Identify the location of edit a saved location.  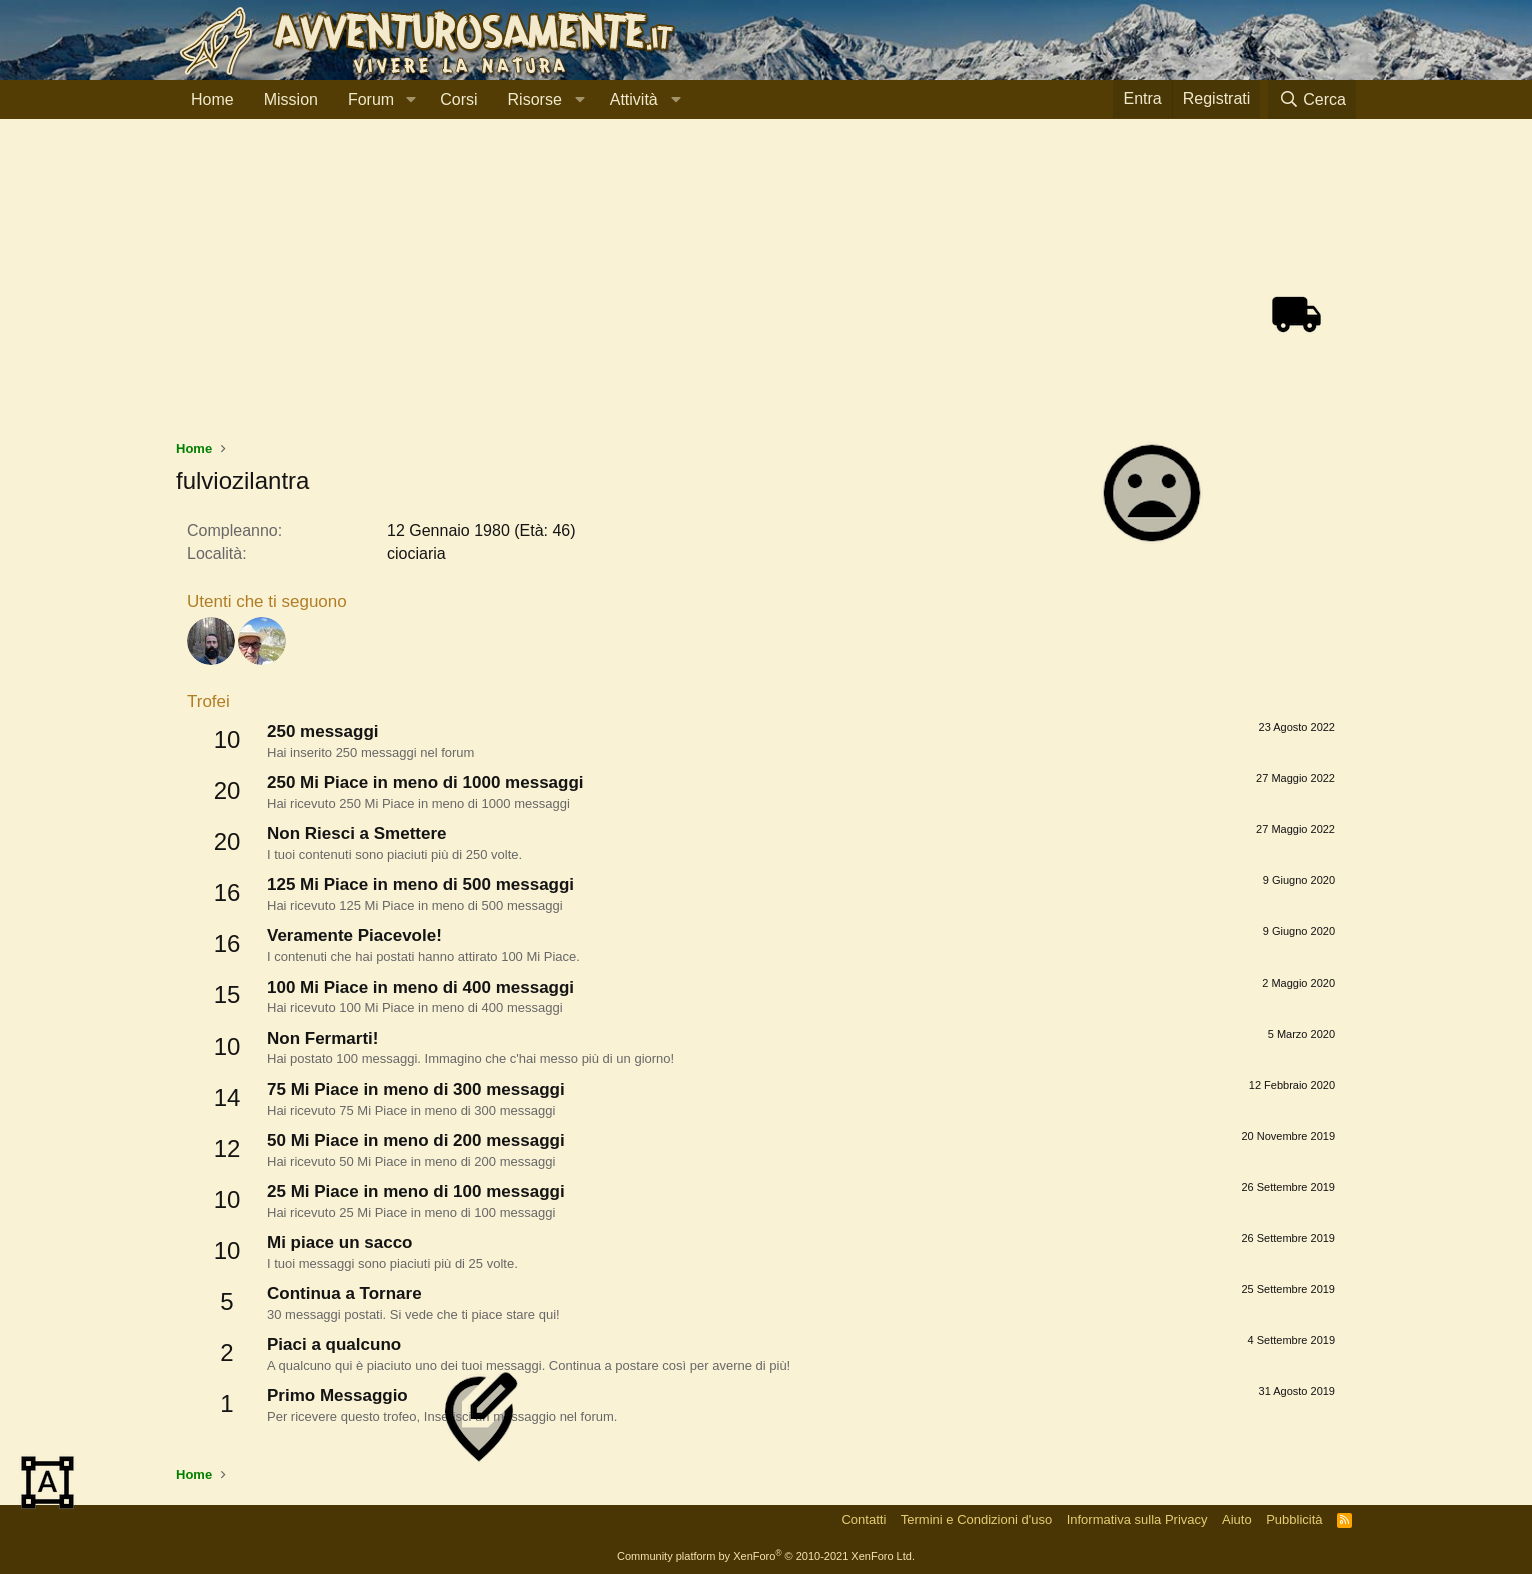
(479, 1419).